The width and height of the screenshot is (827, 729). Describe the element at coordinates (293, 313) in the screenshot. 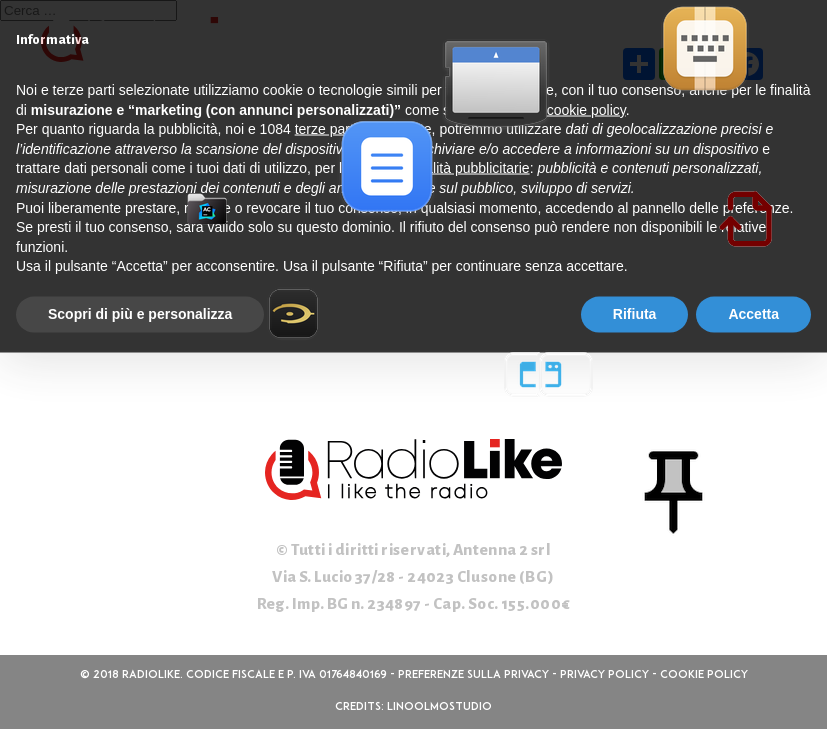

I see `open the halo app` at that location.